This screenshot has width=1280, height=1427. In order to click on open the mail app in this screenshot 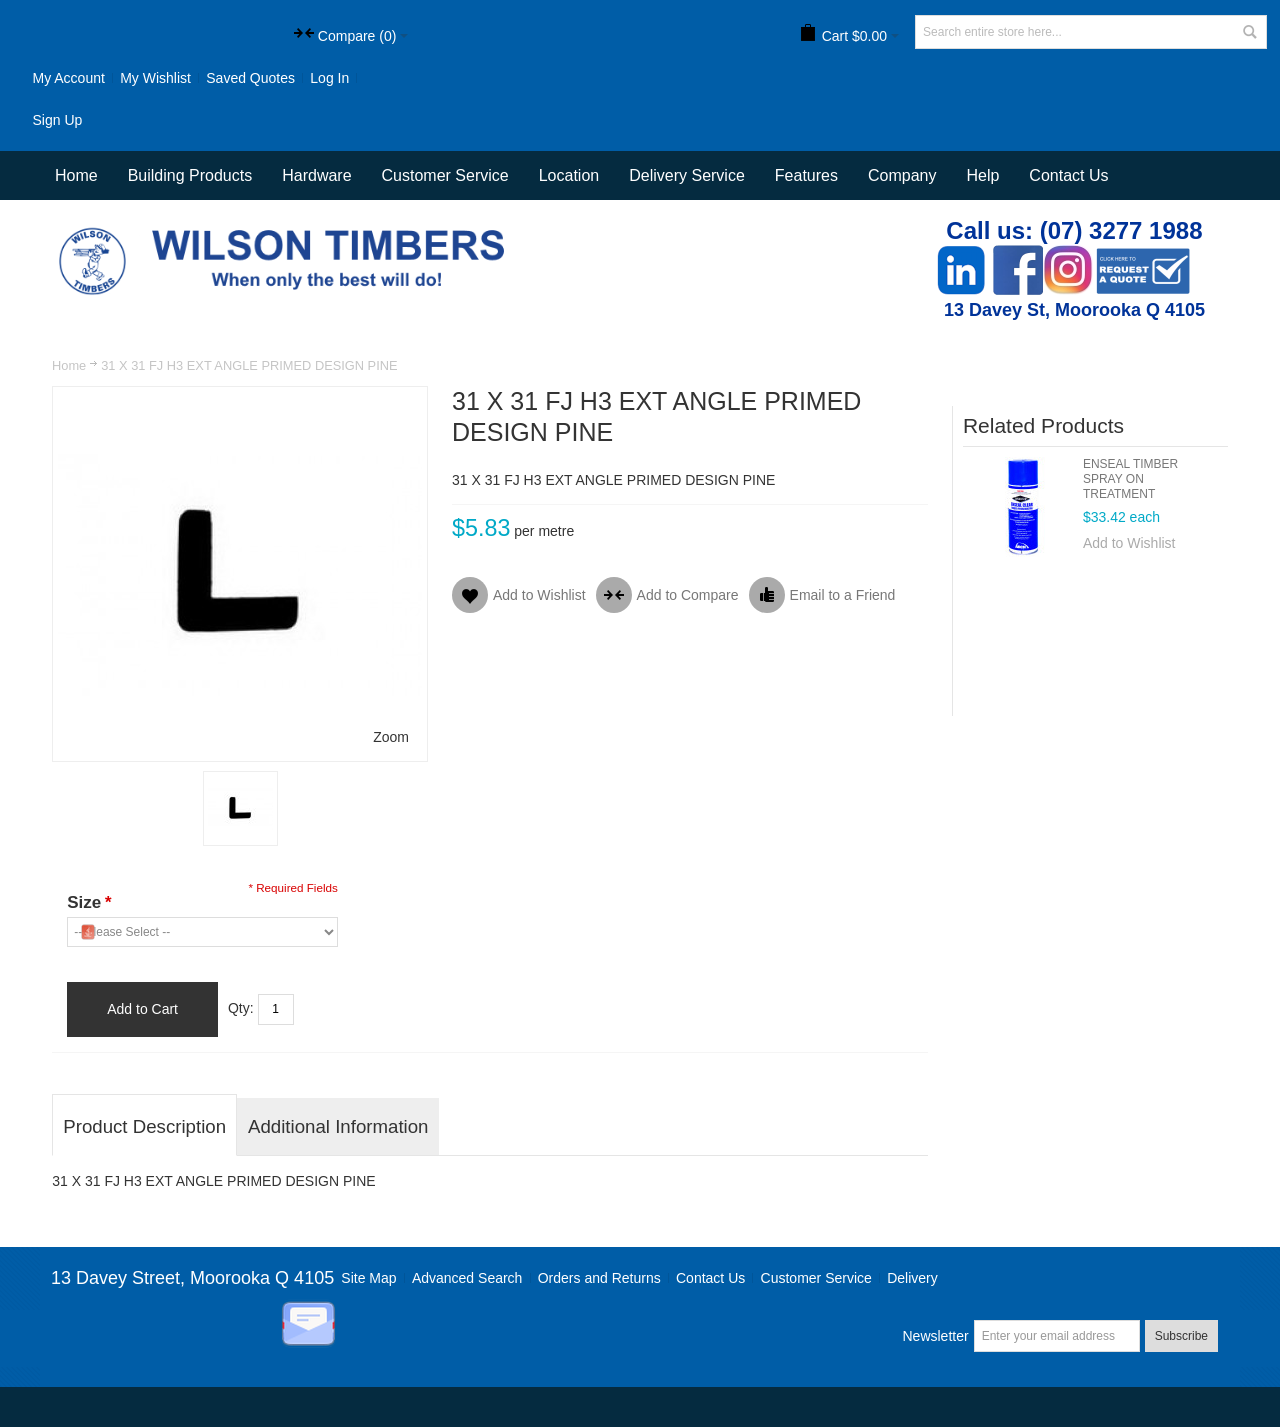, I will do `click(308, 1323)`.